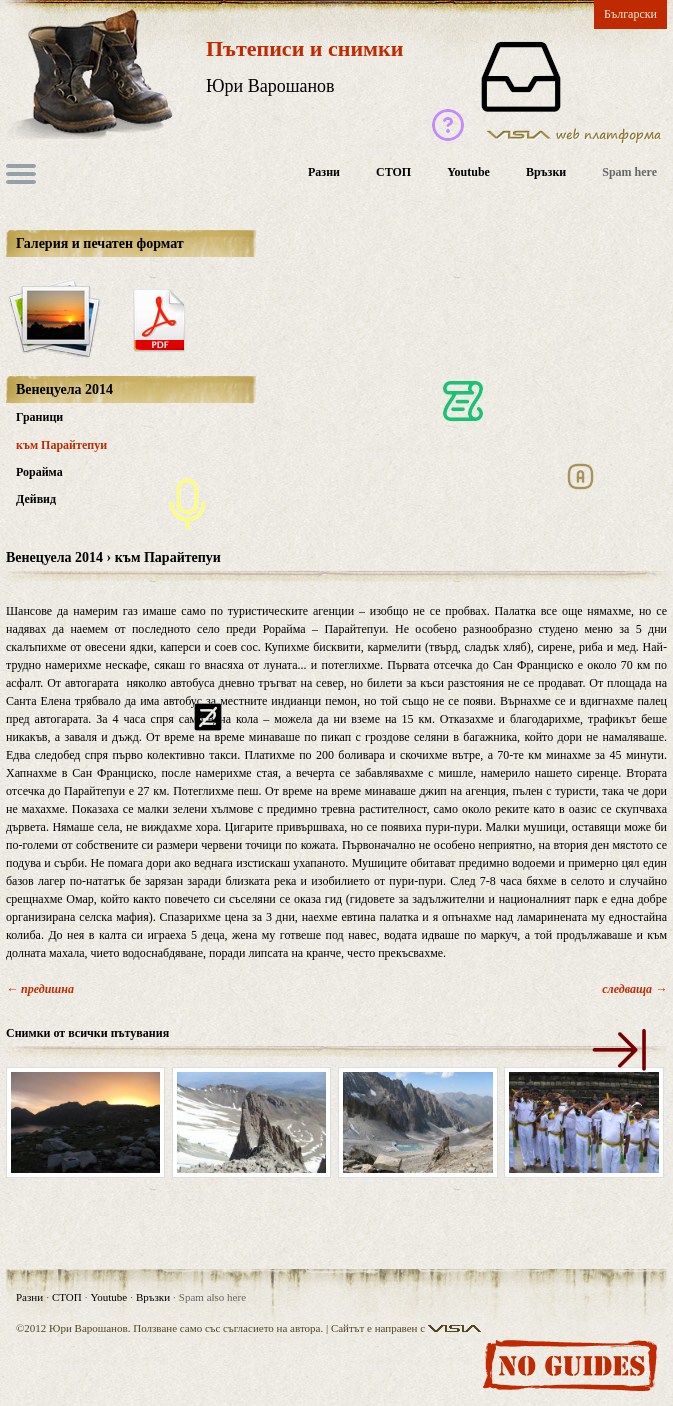  What do you see at coordinates (463, 401) in the screenshot?
I see `view activity log or history` at bounding box center [463, 401].